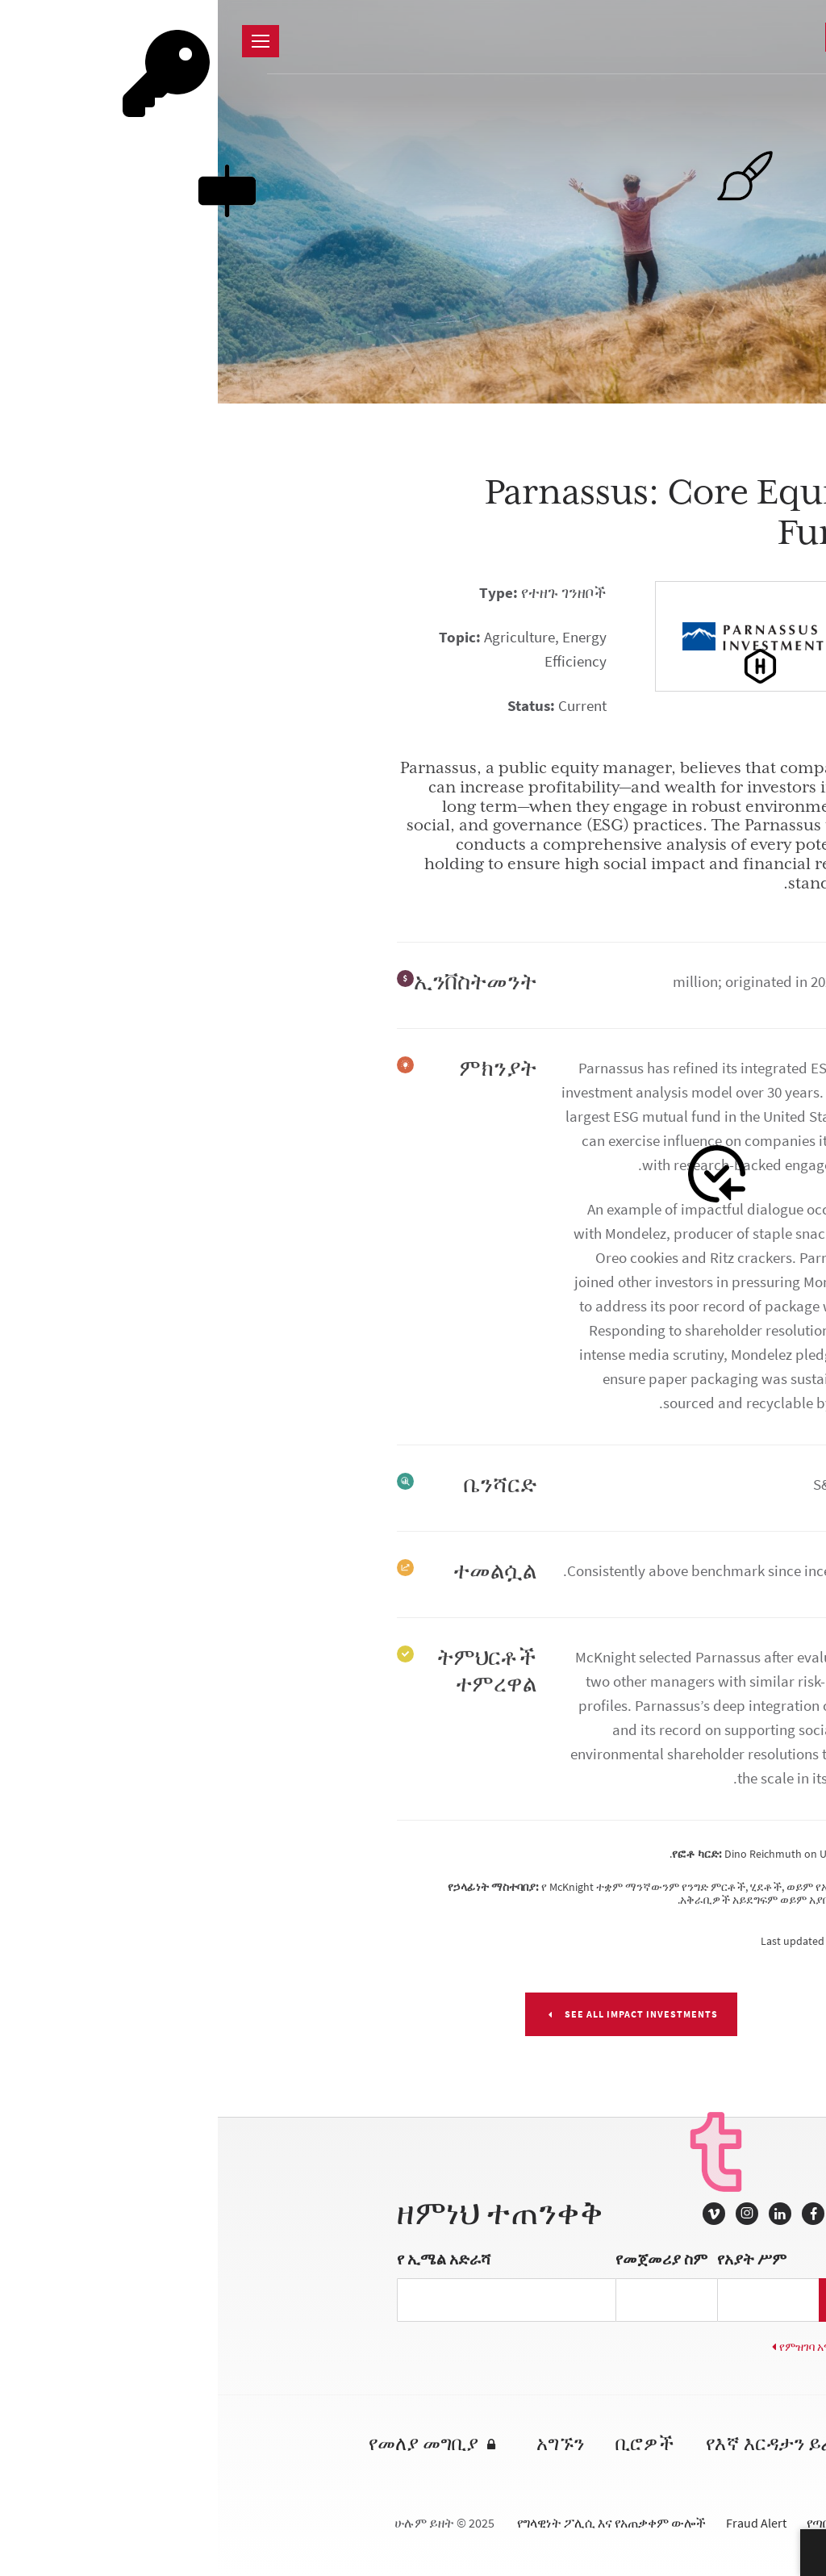  Describe the element at coordinates (716, 1173) in the screenshot. I see `indicates a tracked issue has been closed and completed` at that location.